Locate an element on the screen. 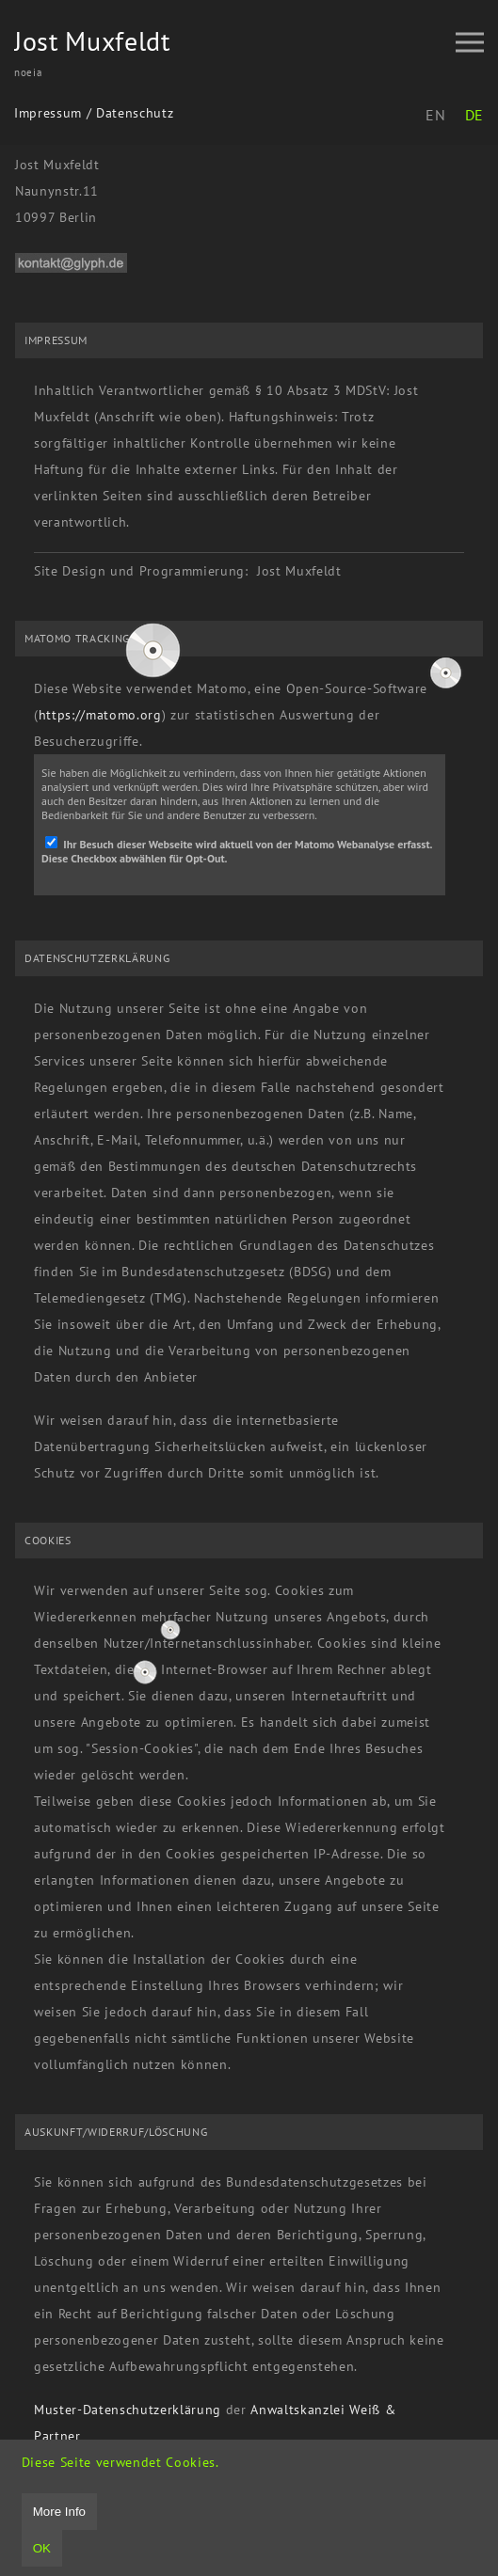 This screenshot has height=2576, width=498. access audio CD drive is located at coordinates (445, 672).